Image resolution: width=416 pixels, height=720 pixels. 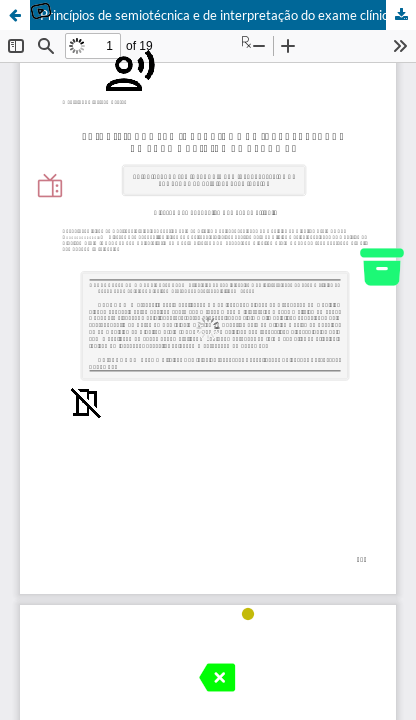 I want to click on activate voice recording or dictation, so click(x=130, y=71).